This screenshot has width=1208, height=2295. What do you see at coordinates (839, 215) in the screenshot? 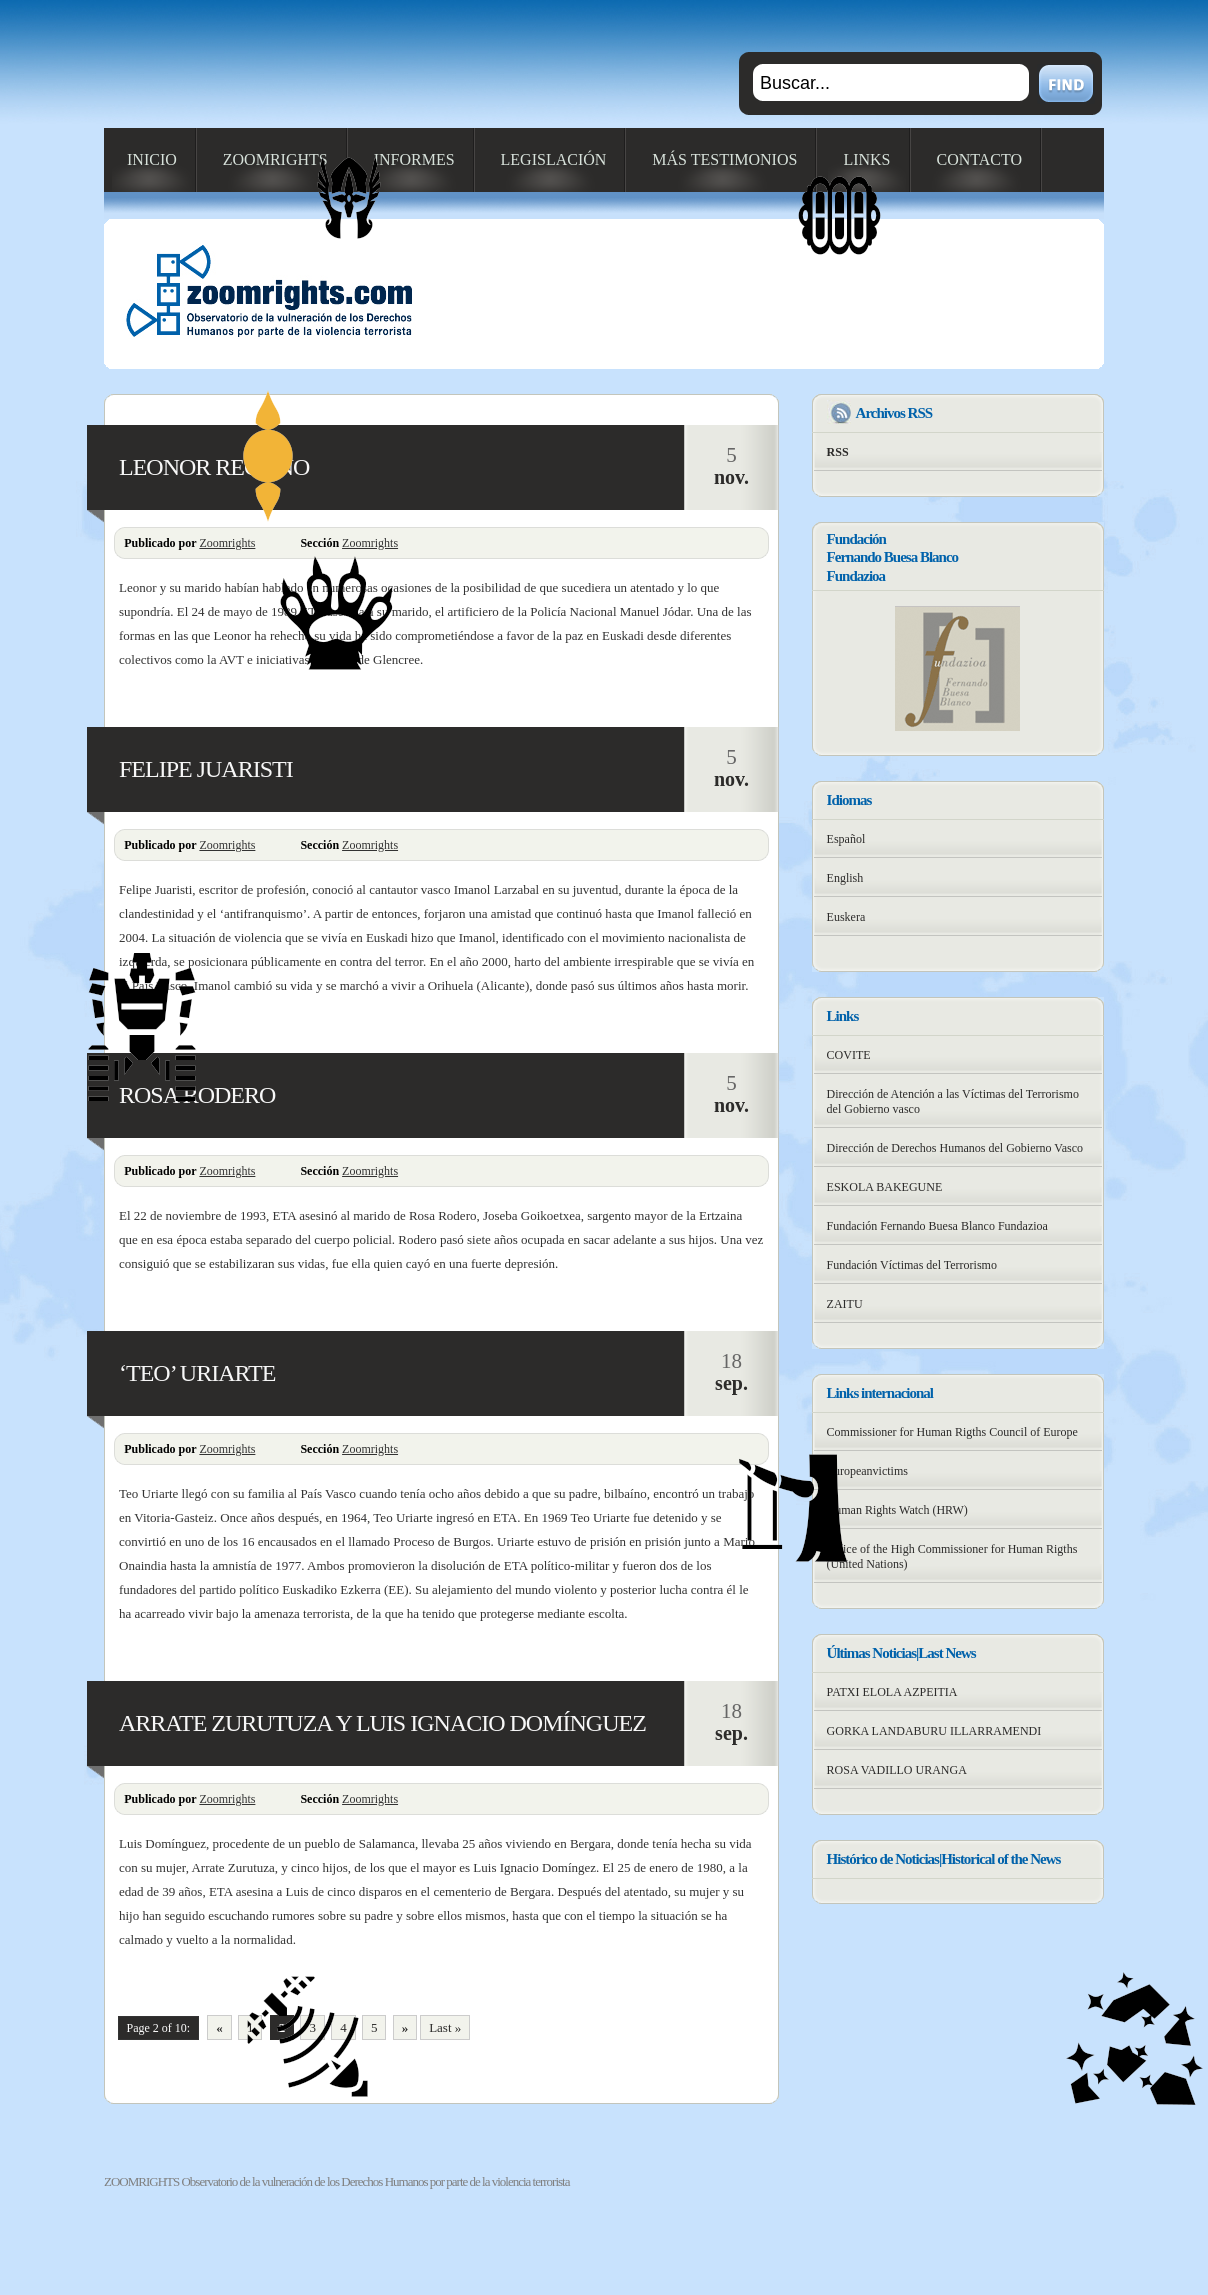
I see `brain or cognitive function indicator` at bounding box center [839, 215].